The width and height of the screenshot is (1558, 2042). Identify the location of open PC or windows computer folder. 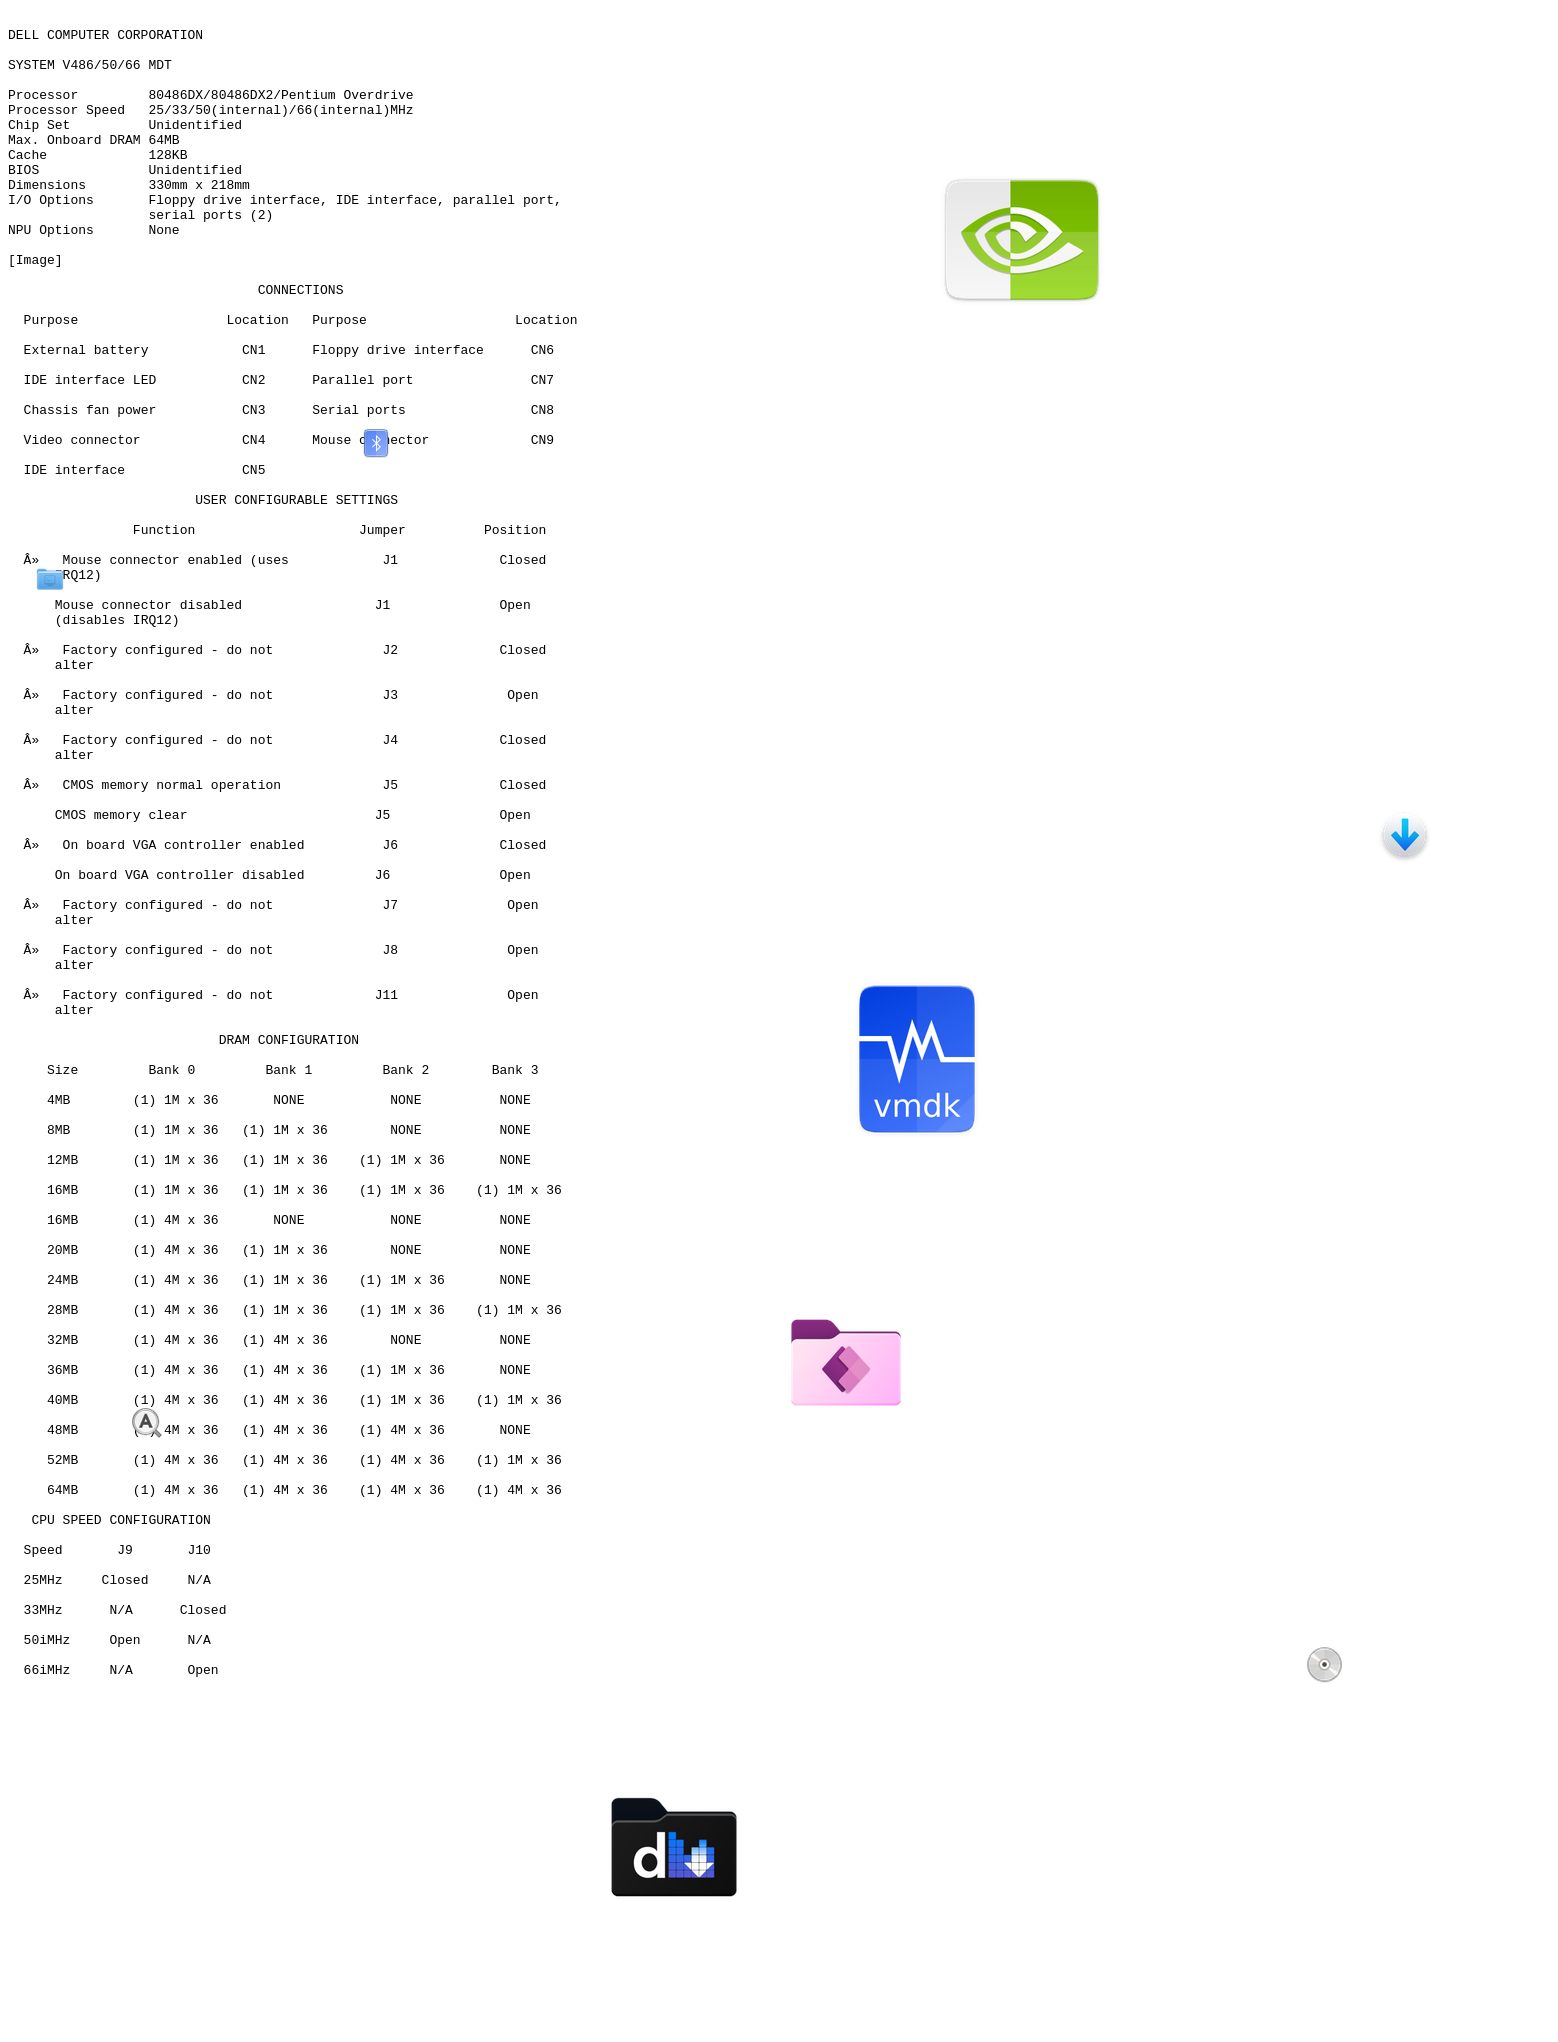
(50, 579).